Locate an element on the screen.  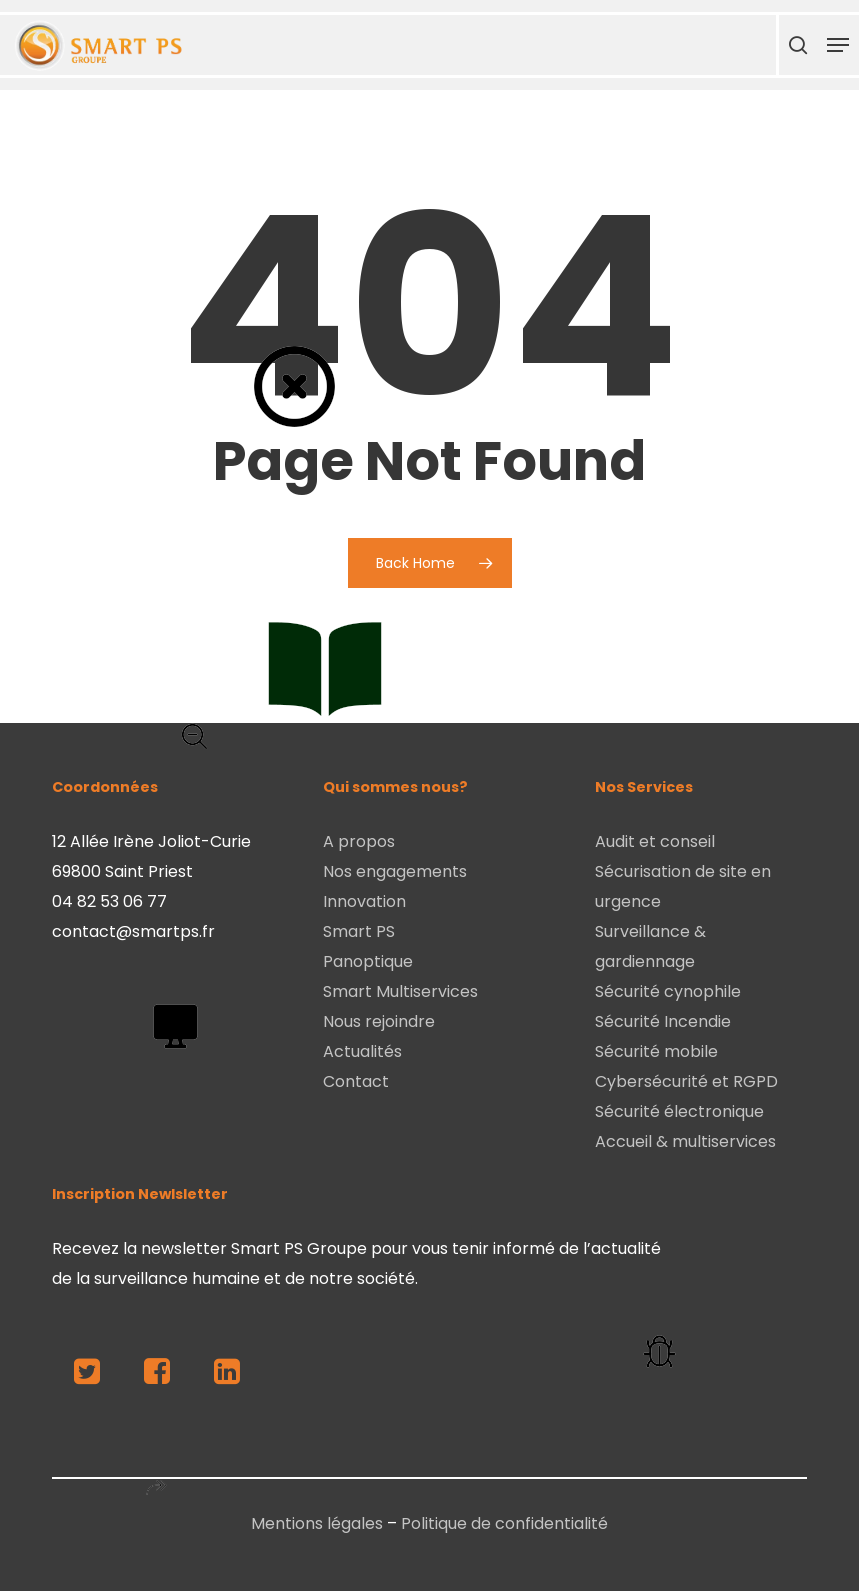
view on desktop display is located at coordinates (175, 1026).